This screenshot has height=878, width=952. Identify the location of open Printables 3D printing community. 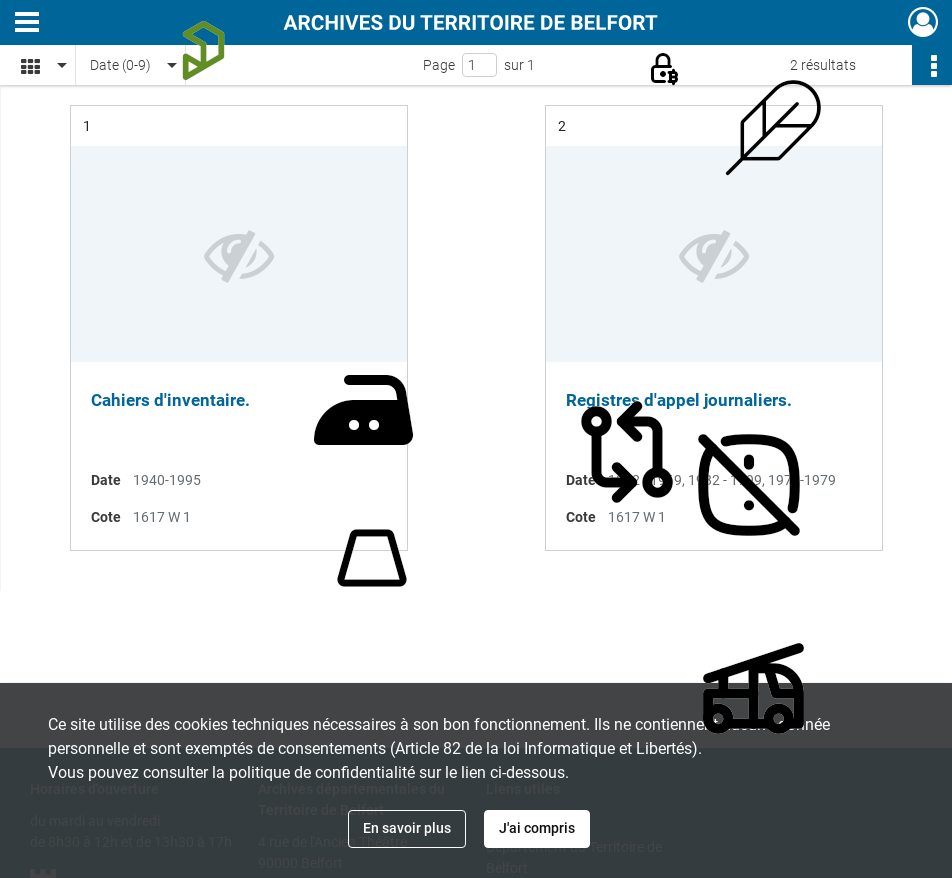
(203, 50).